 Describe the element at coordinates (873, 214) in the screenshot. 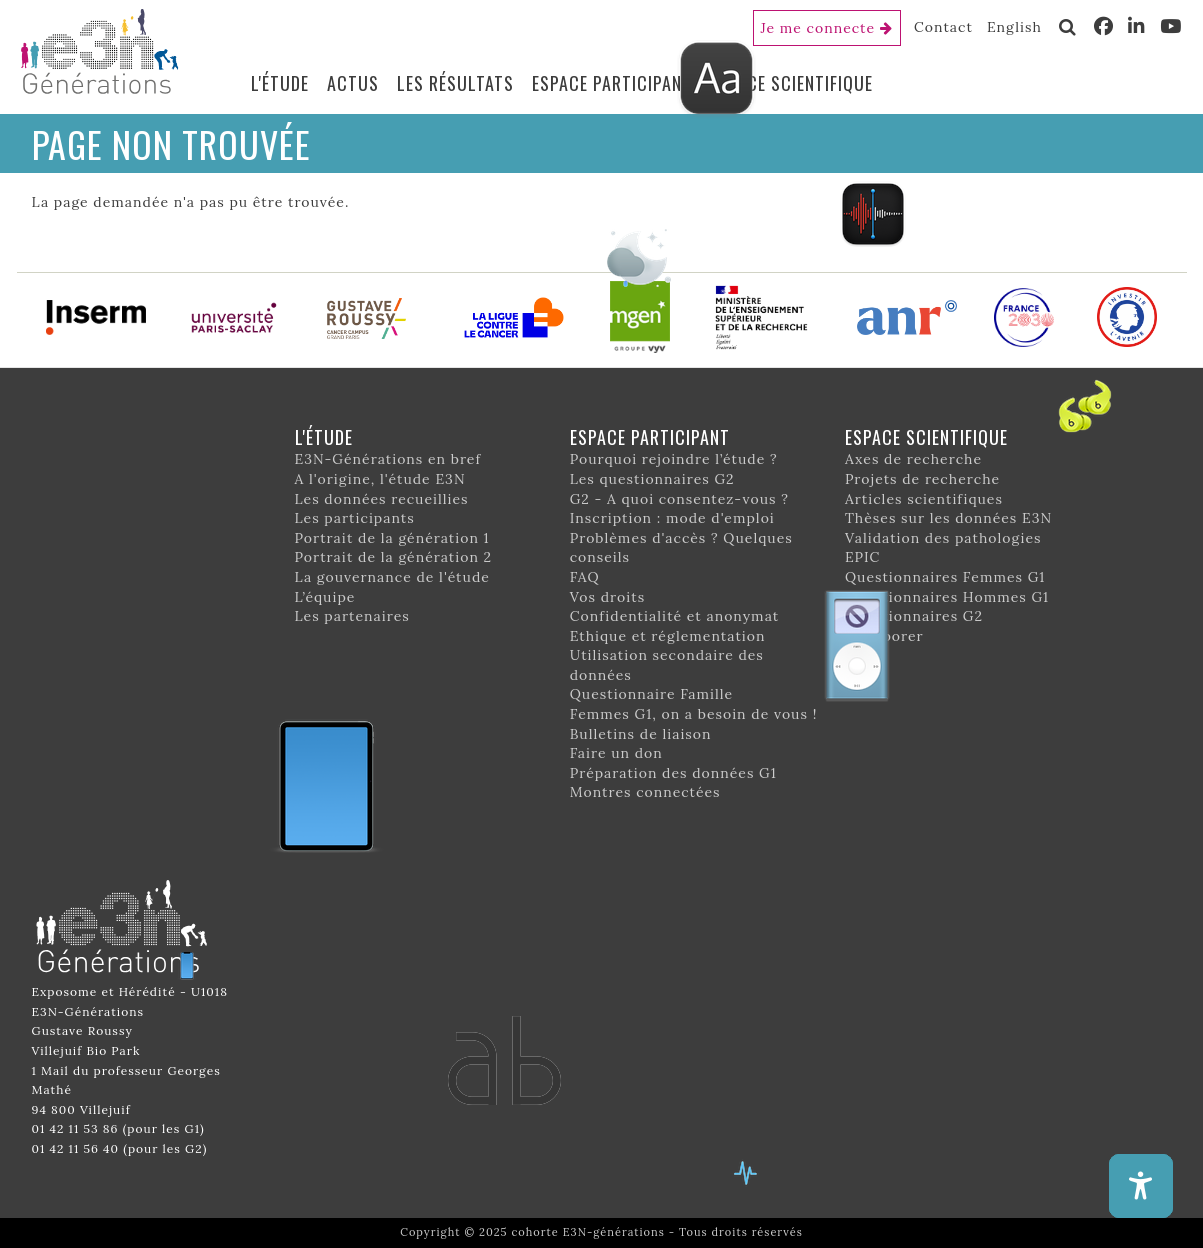

I see `open voice memos app` at that location.